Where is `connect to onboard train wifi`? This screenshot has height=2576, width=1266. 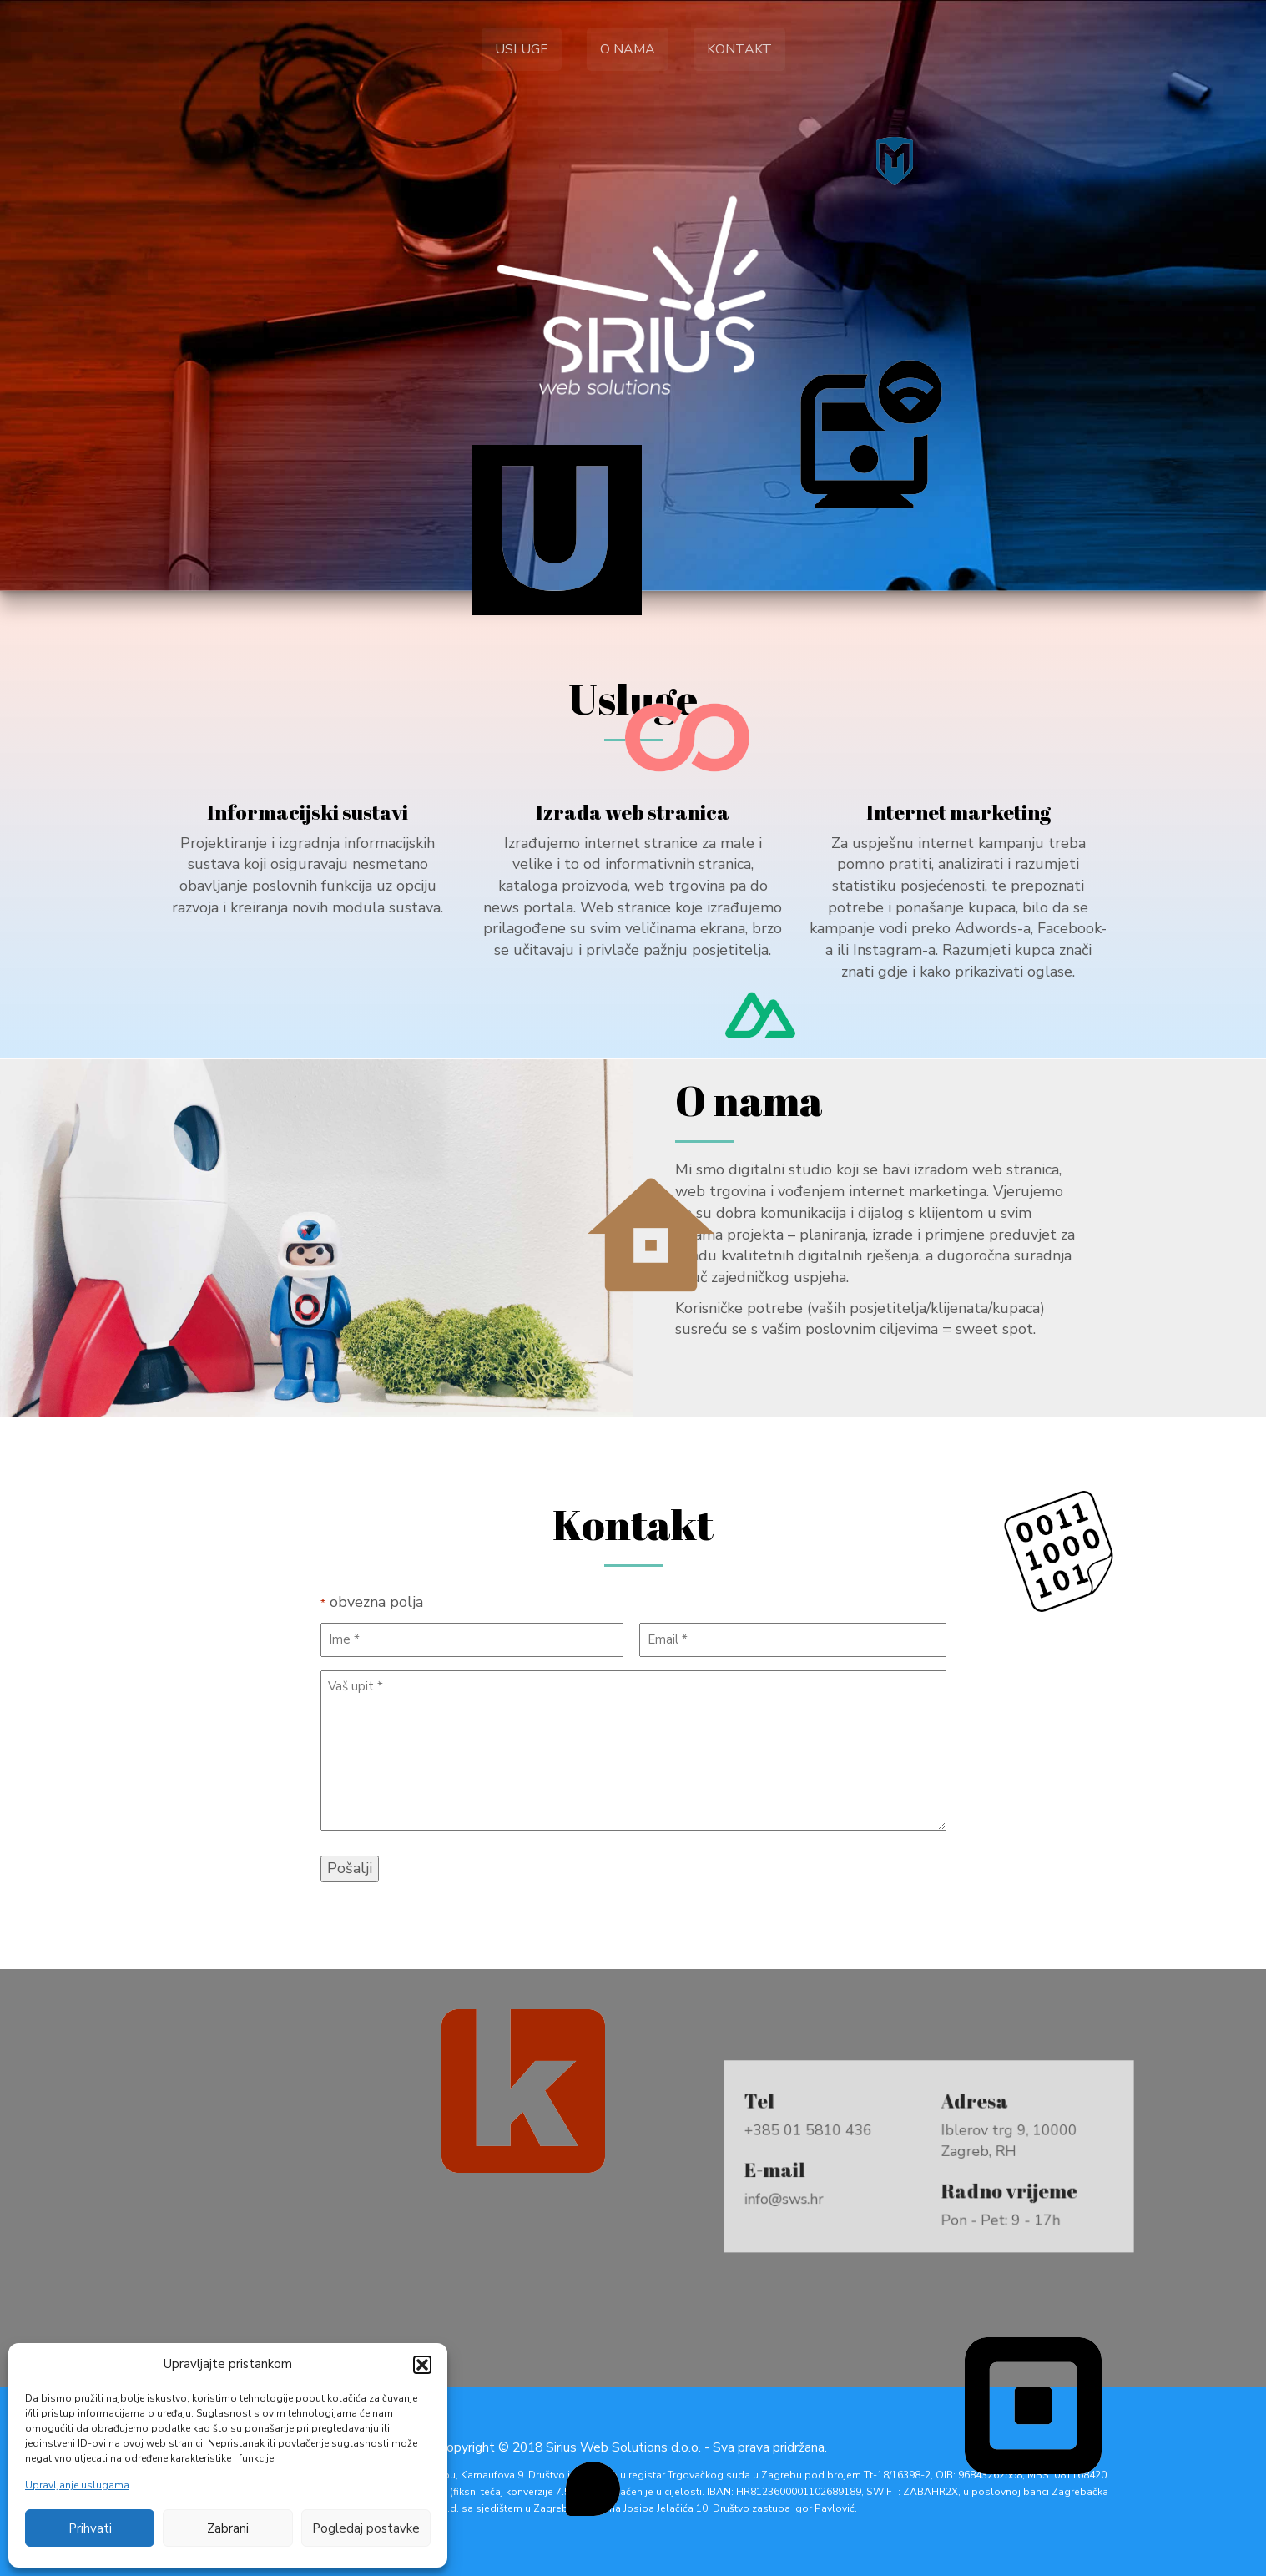
connect to onboard train wifi is located at coordinates (864, 437).